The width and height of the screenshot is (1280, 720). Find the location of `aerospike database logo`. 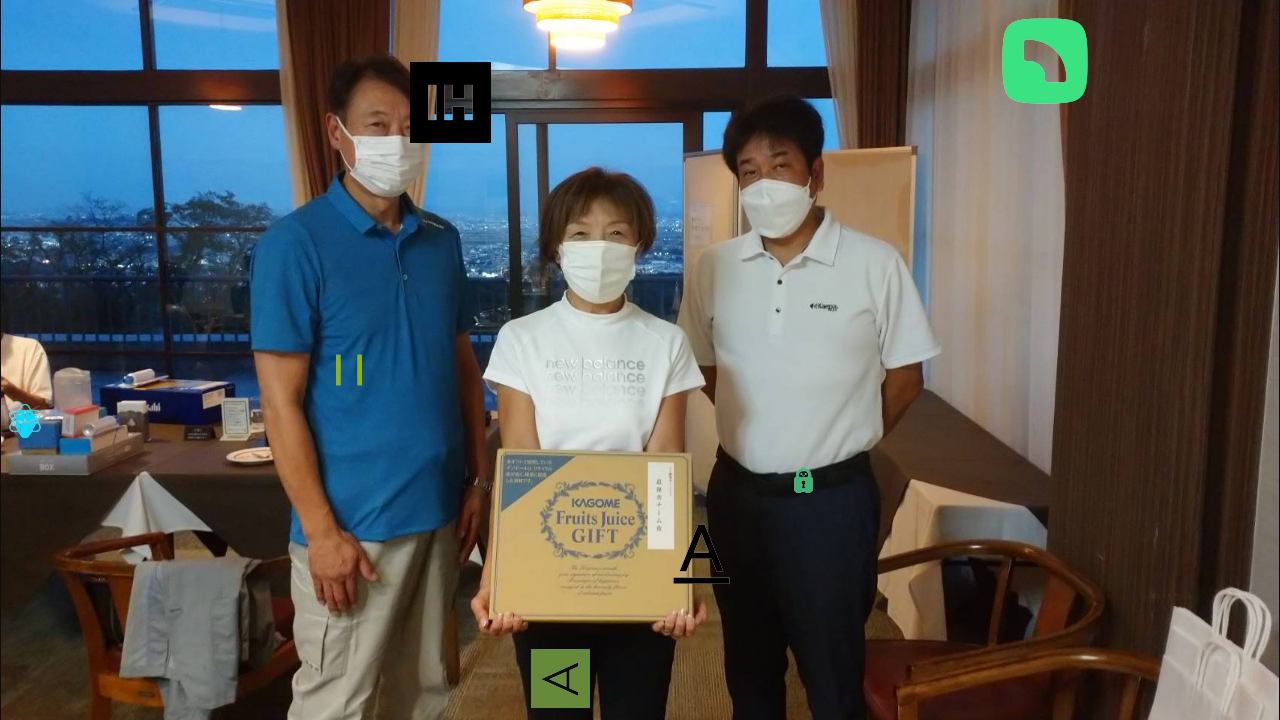

aerospike database logo is located at coordinates (560, 678).